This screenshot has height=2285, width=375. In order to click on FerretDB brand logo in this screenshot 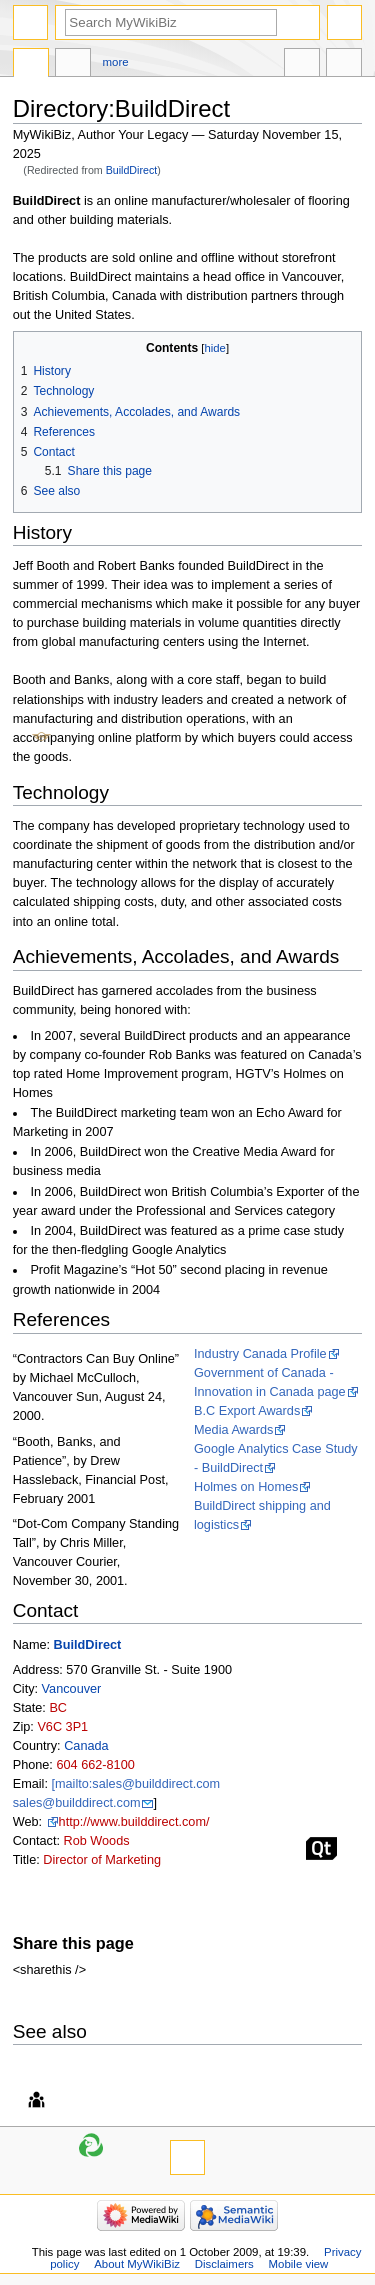, I will do `click(91, 2145)`.